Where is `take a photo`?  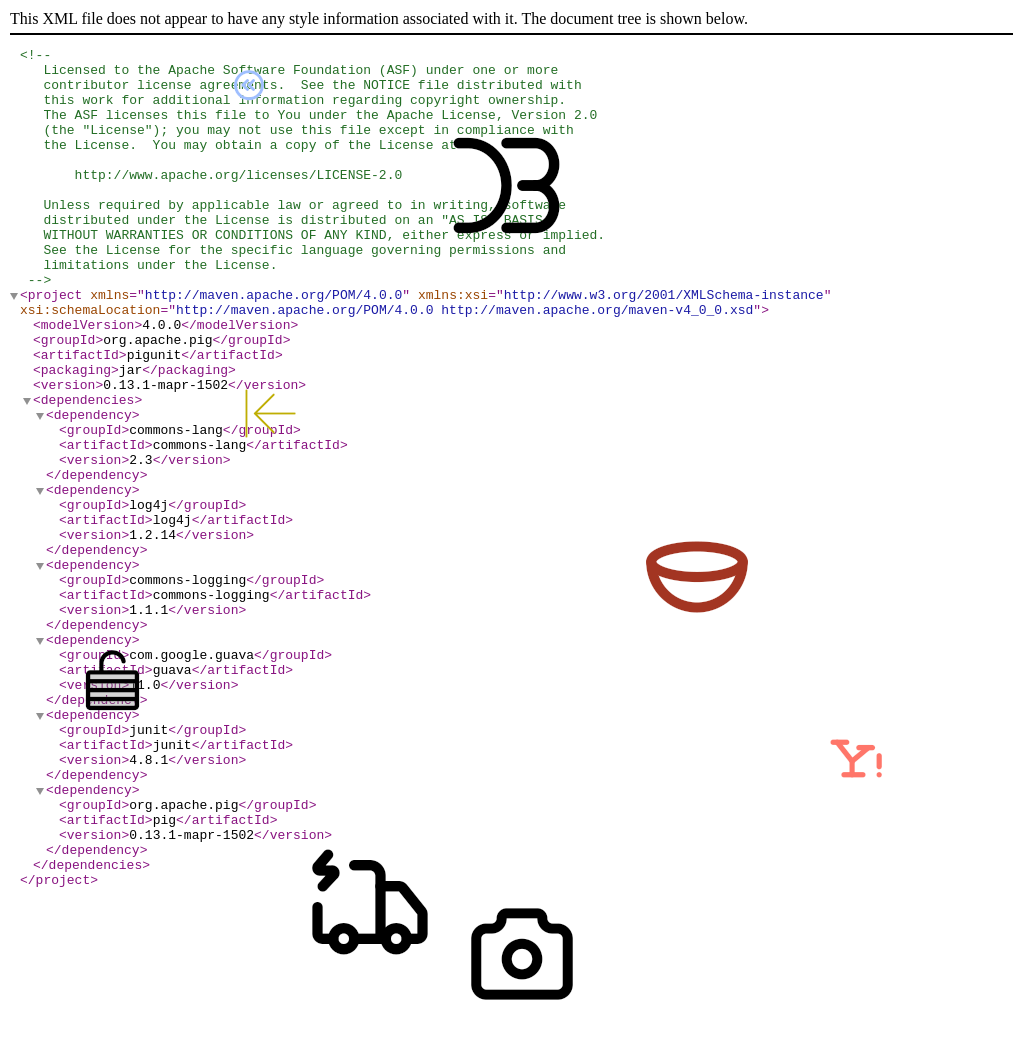
take a photo is located at coordinates (522, 954).